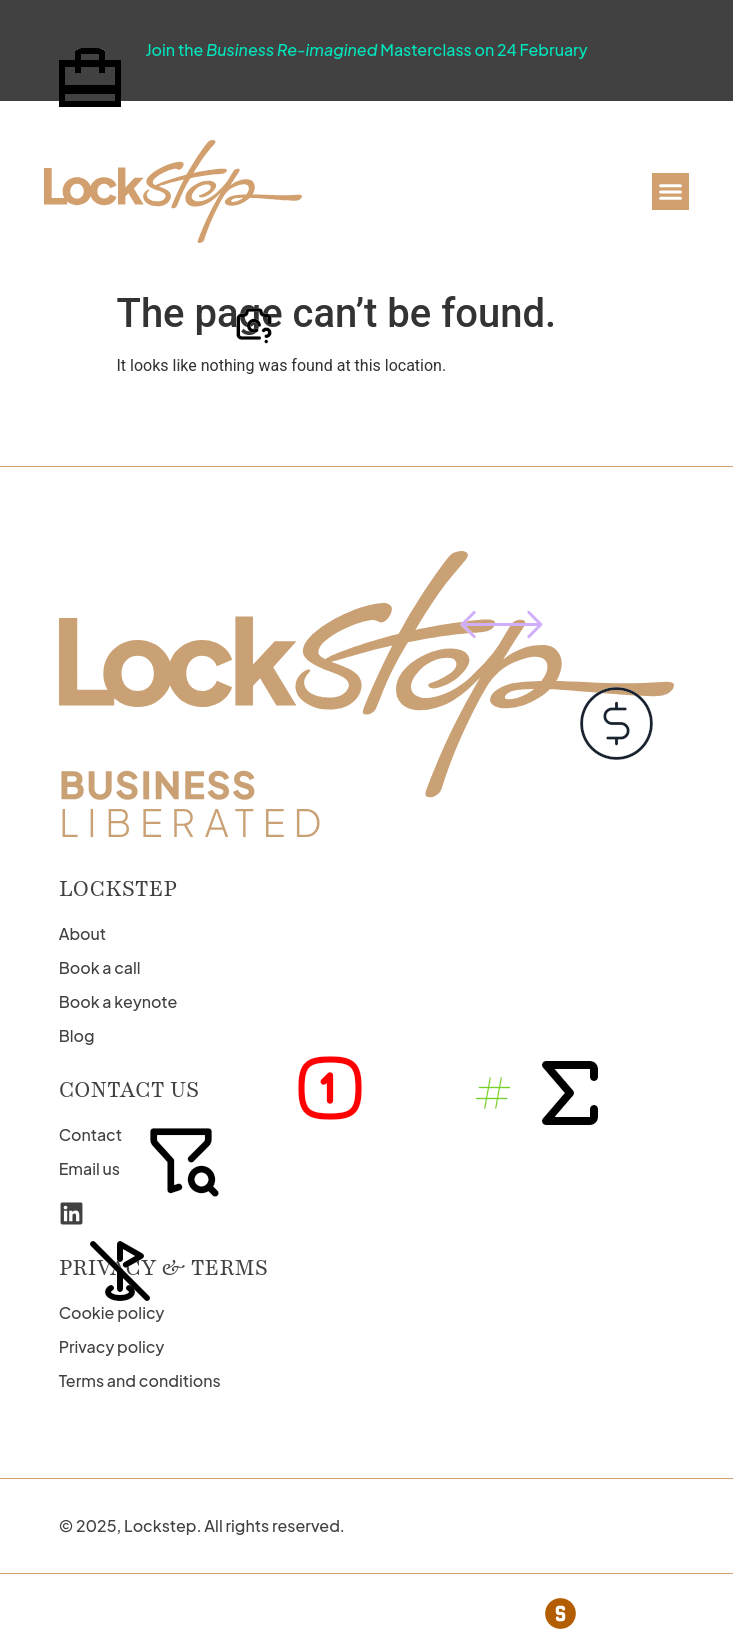  I want to click on golf feature unavailable or disabled, so click(120, 1271).